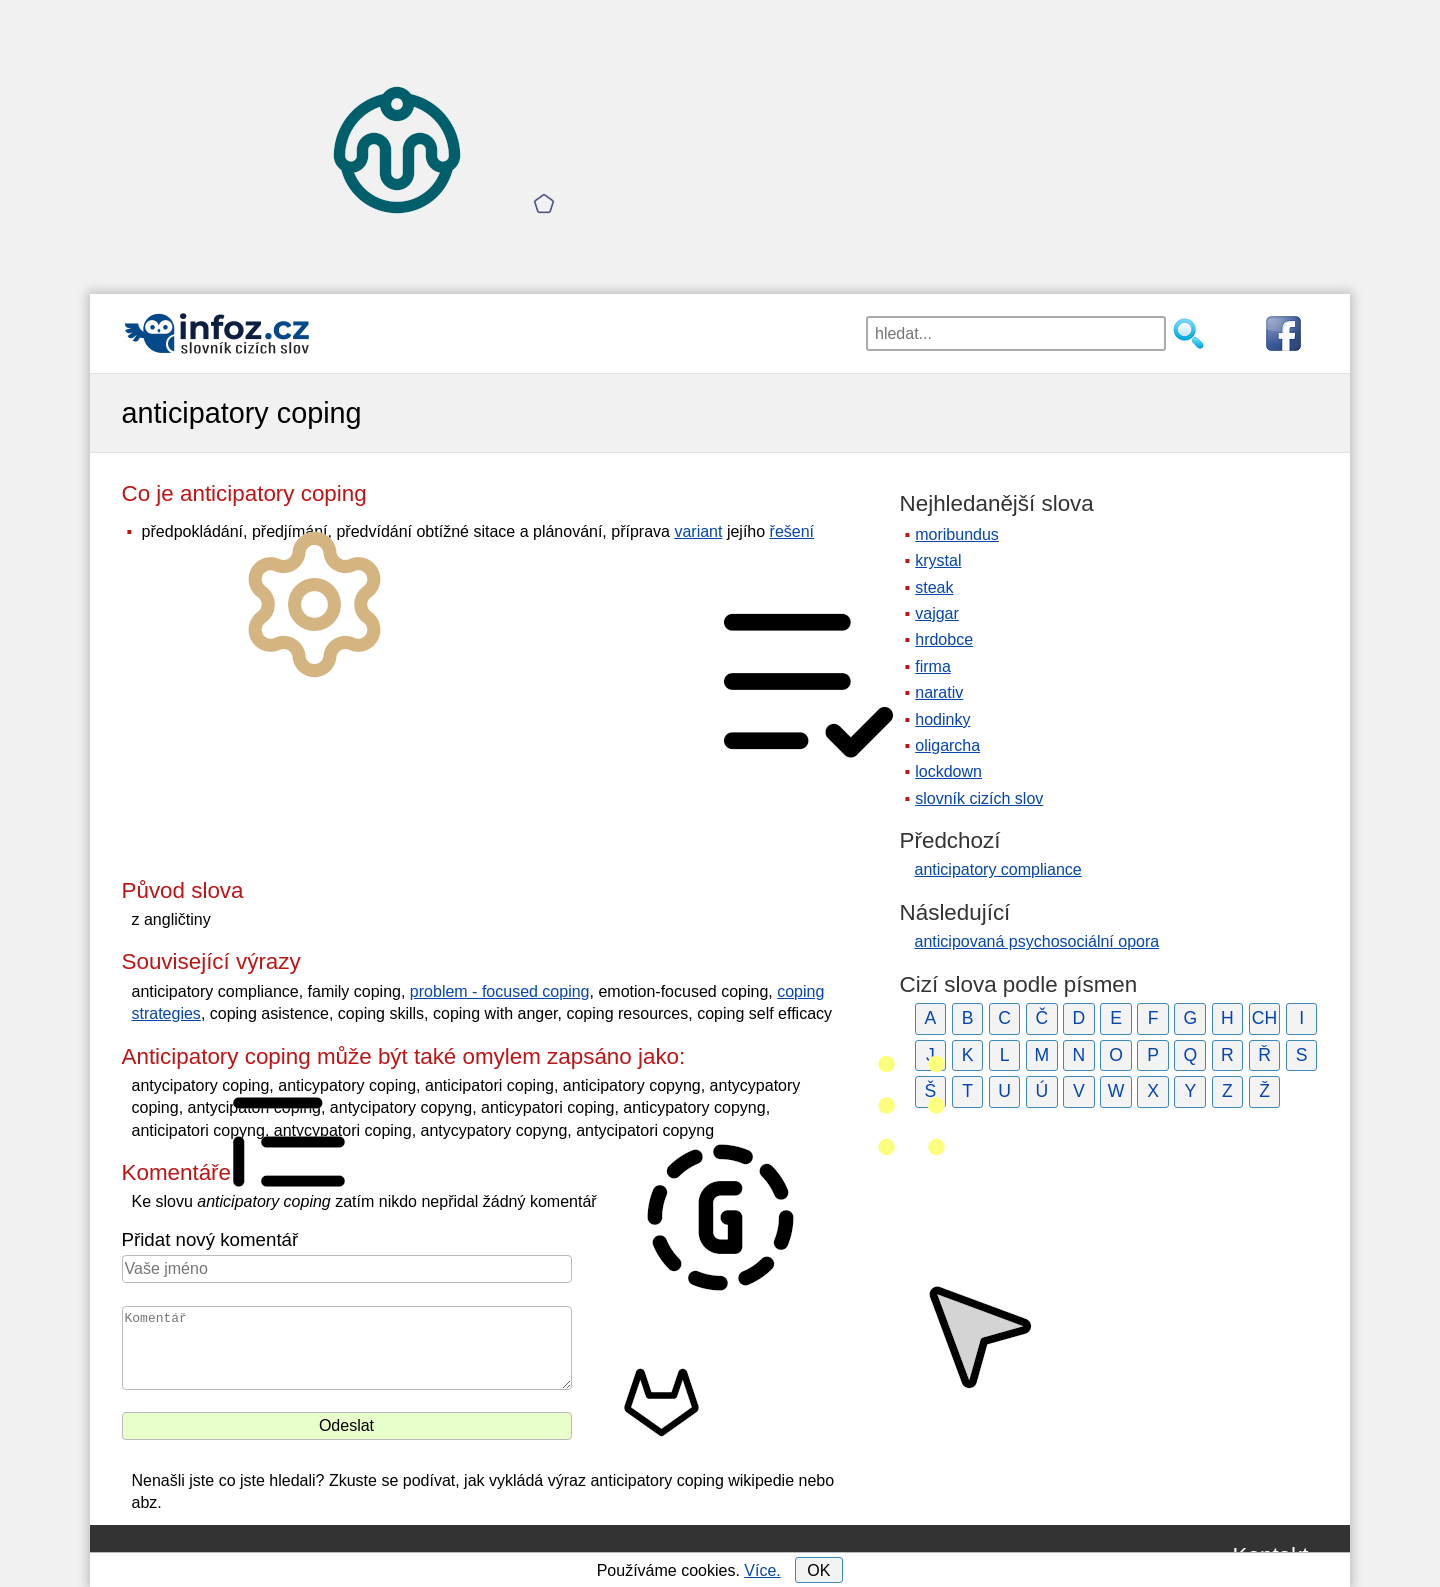 This screenshot has height=1587, width=1440. What do you see at coordinates (661, 1402) in the screenshot?
I see `open GitLab repository` at bounding box center [661, 1402].